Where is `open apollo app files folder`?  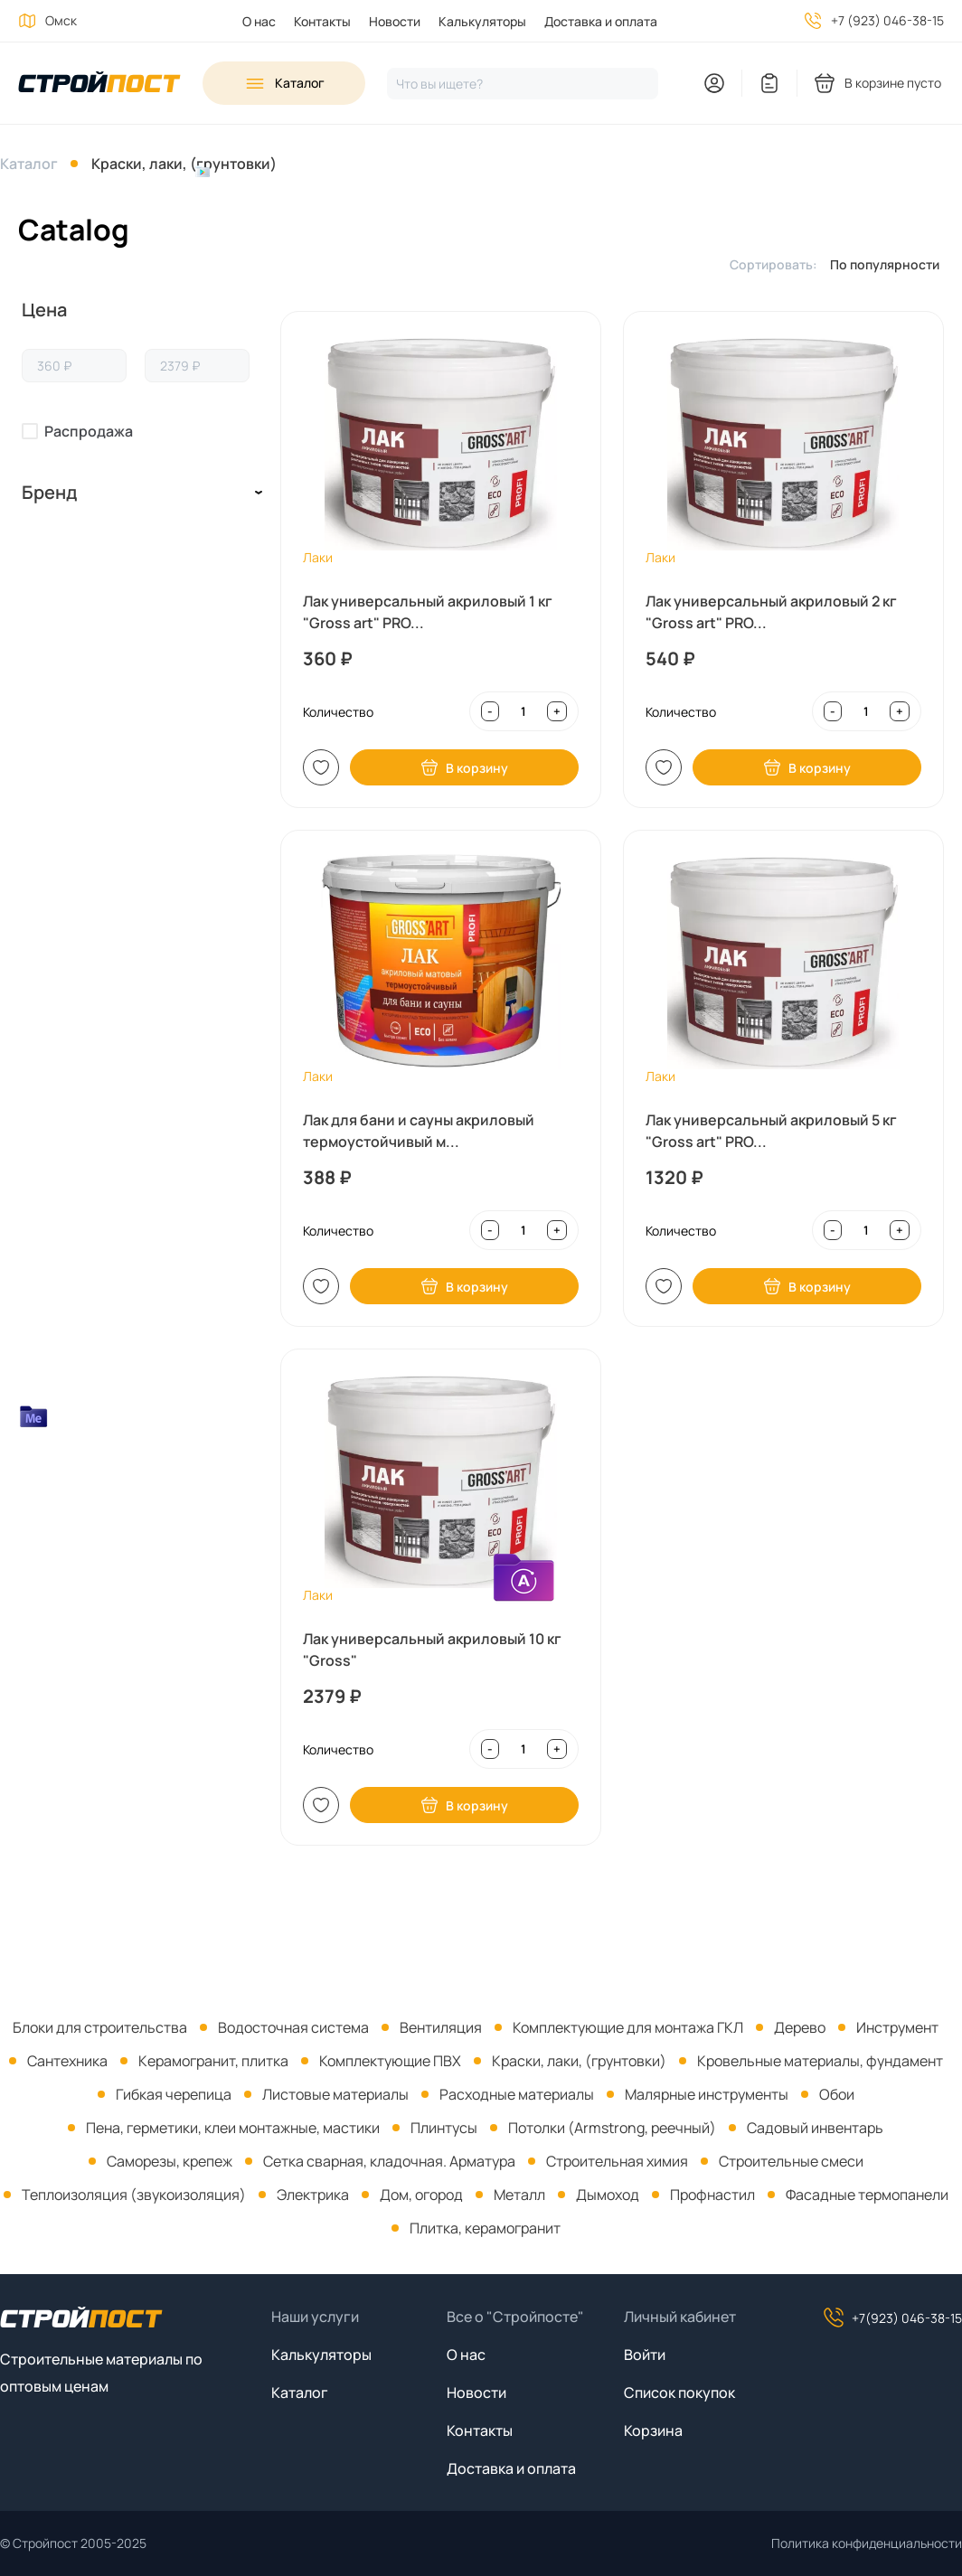 open apollo app files folder is located at coordinates (523, 1579).